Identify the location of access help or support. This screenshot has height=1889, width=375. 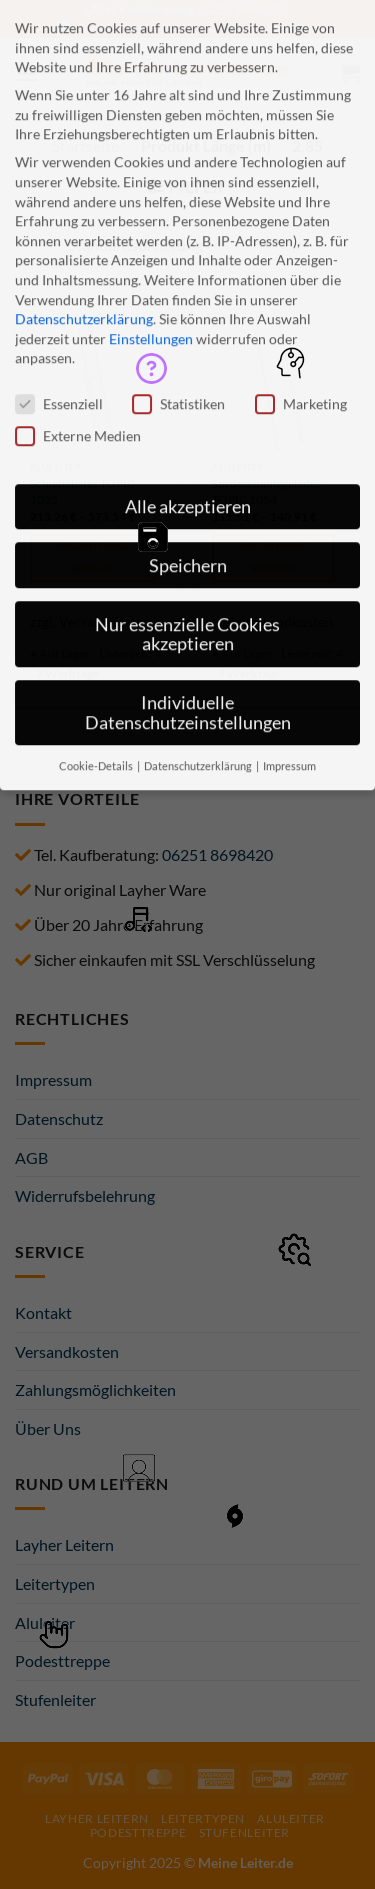
(151, 368).